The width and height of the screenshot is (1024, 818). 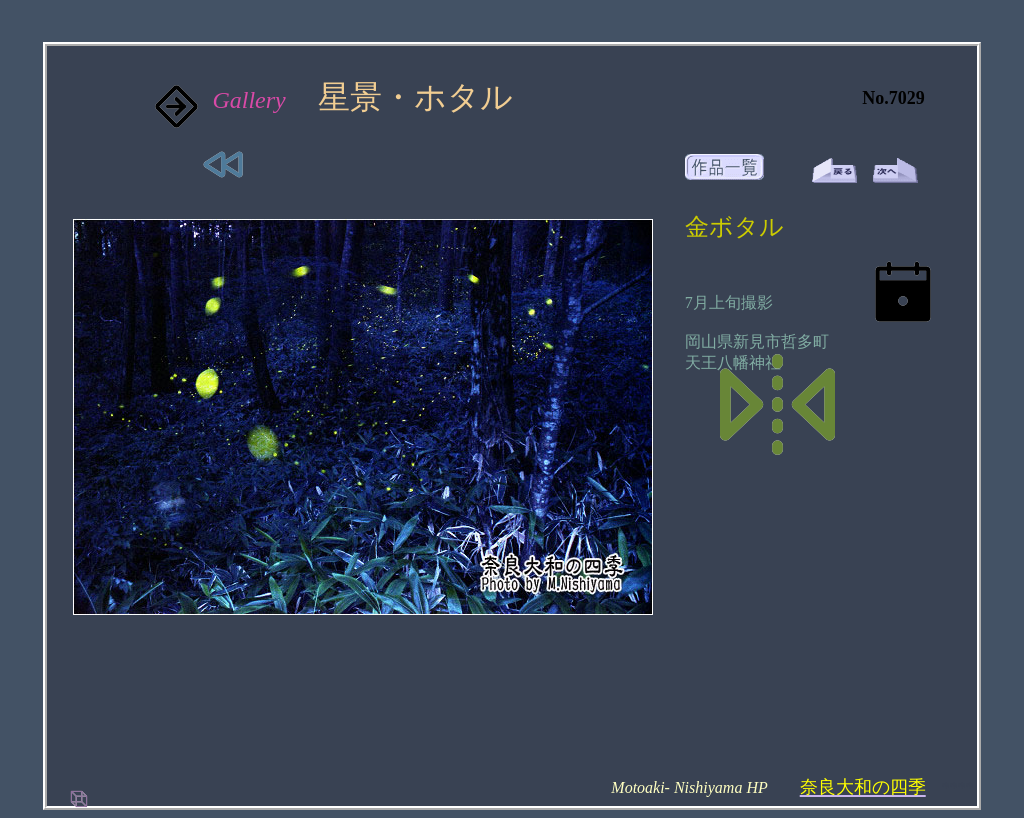 I want to click on calendar event or reminder pending, so click(x=903, y=294).